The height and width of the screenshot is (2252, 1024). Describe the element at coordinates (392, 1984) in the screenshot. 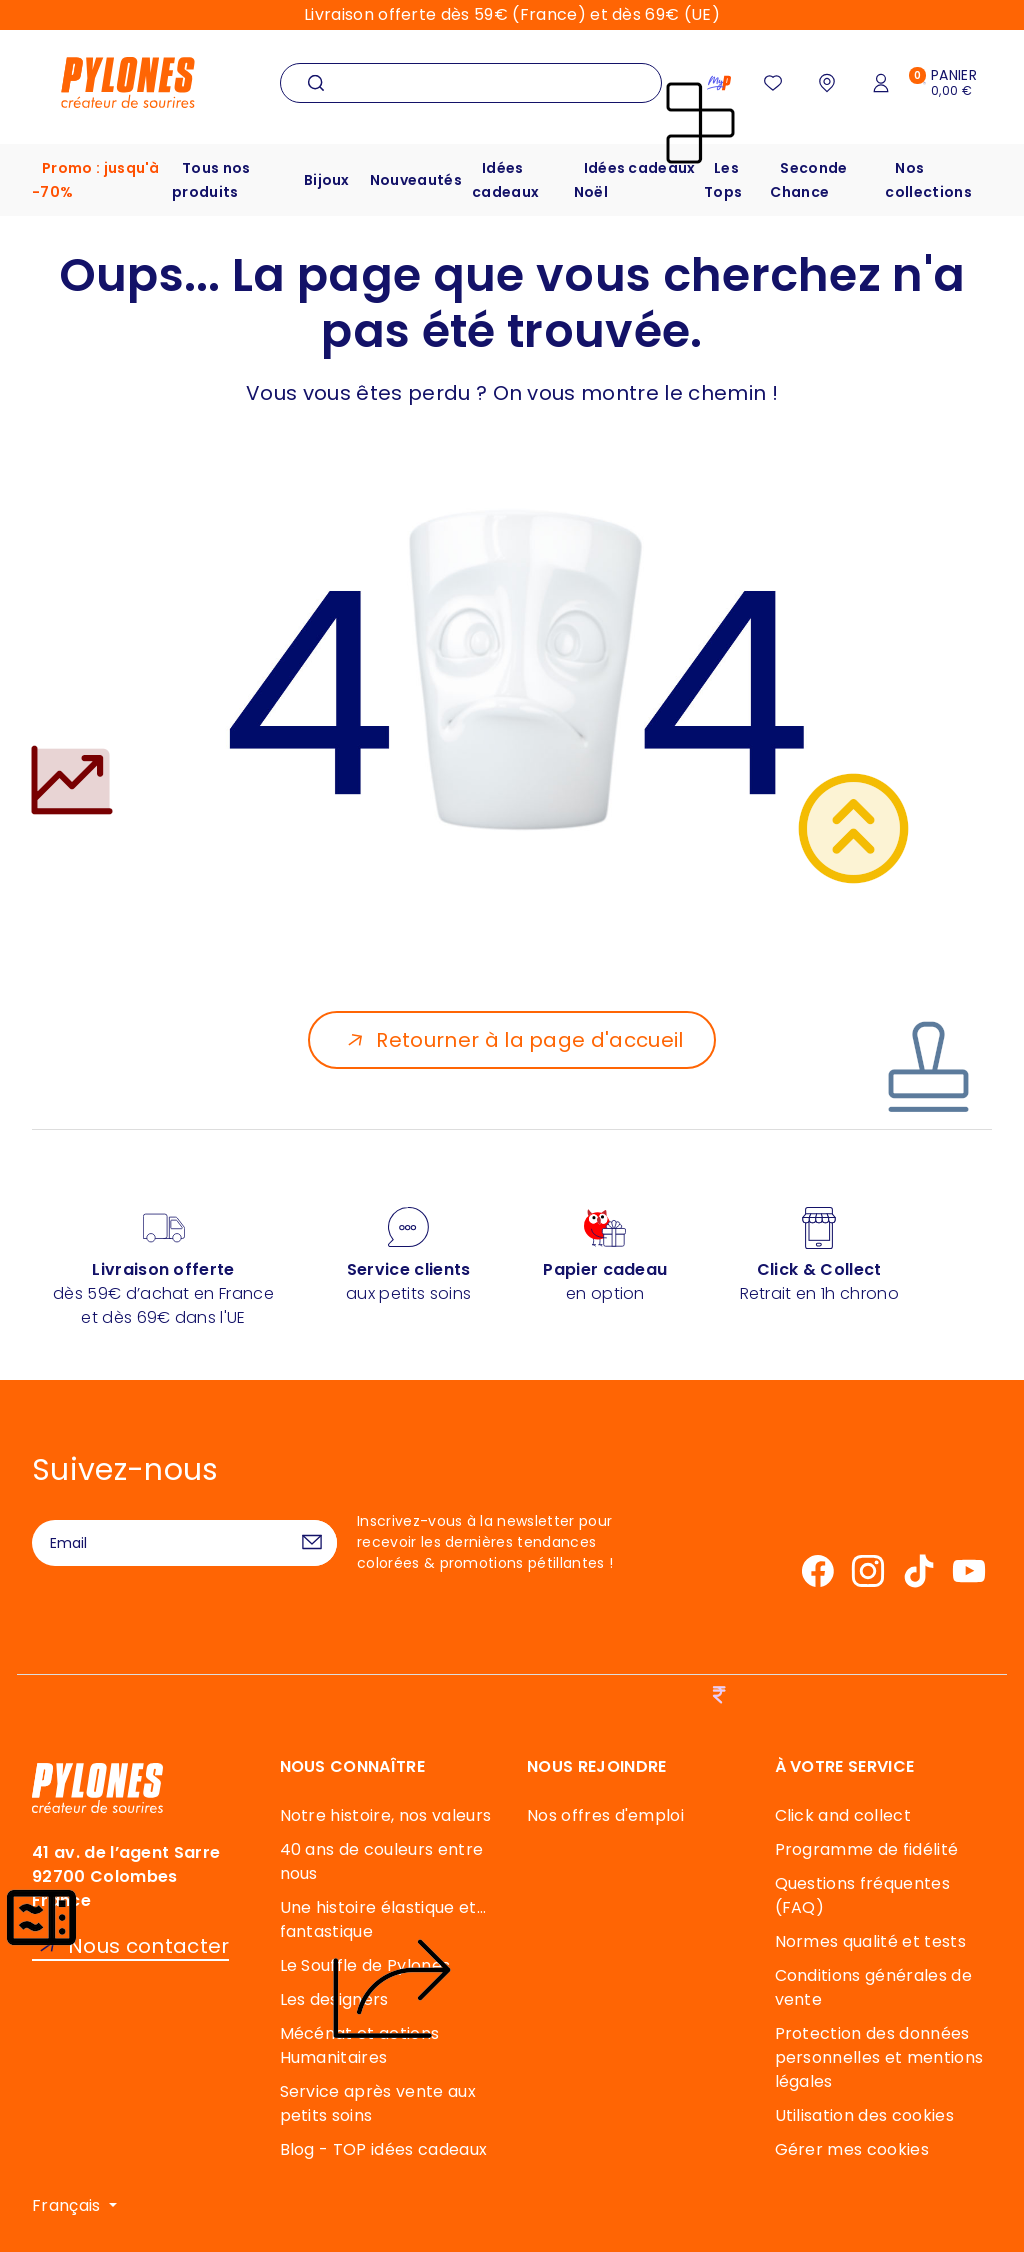

I see `share content with others` at that location.